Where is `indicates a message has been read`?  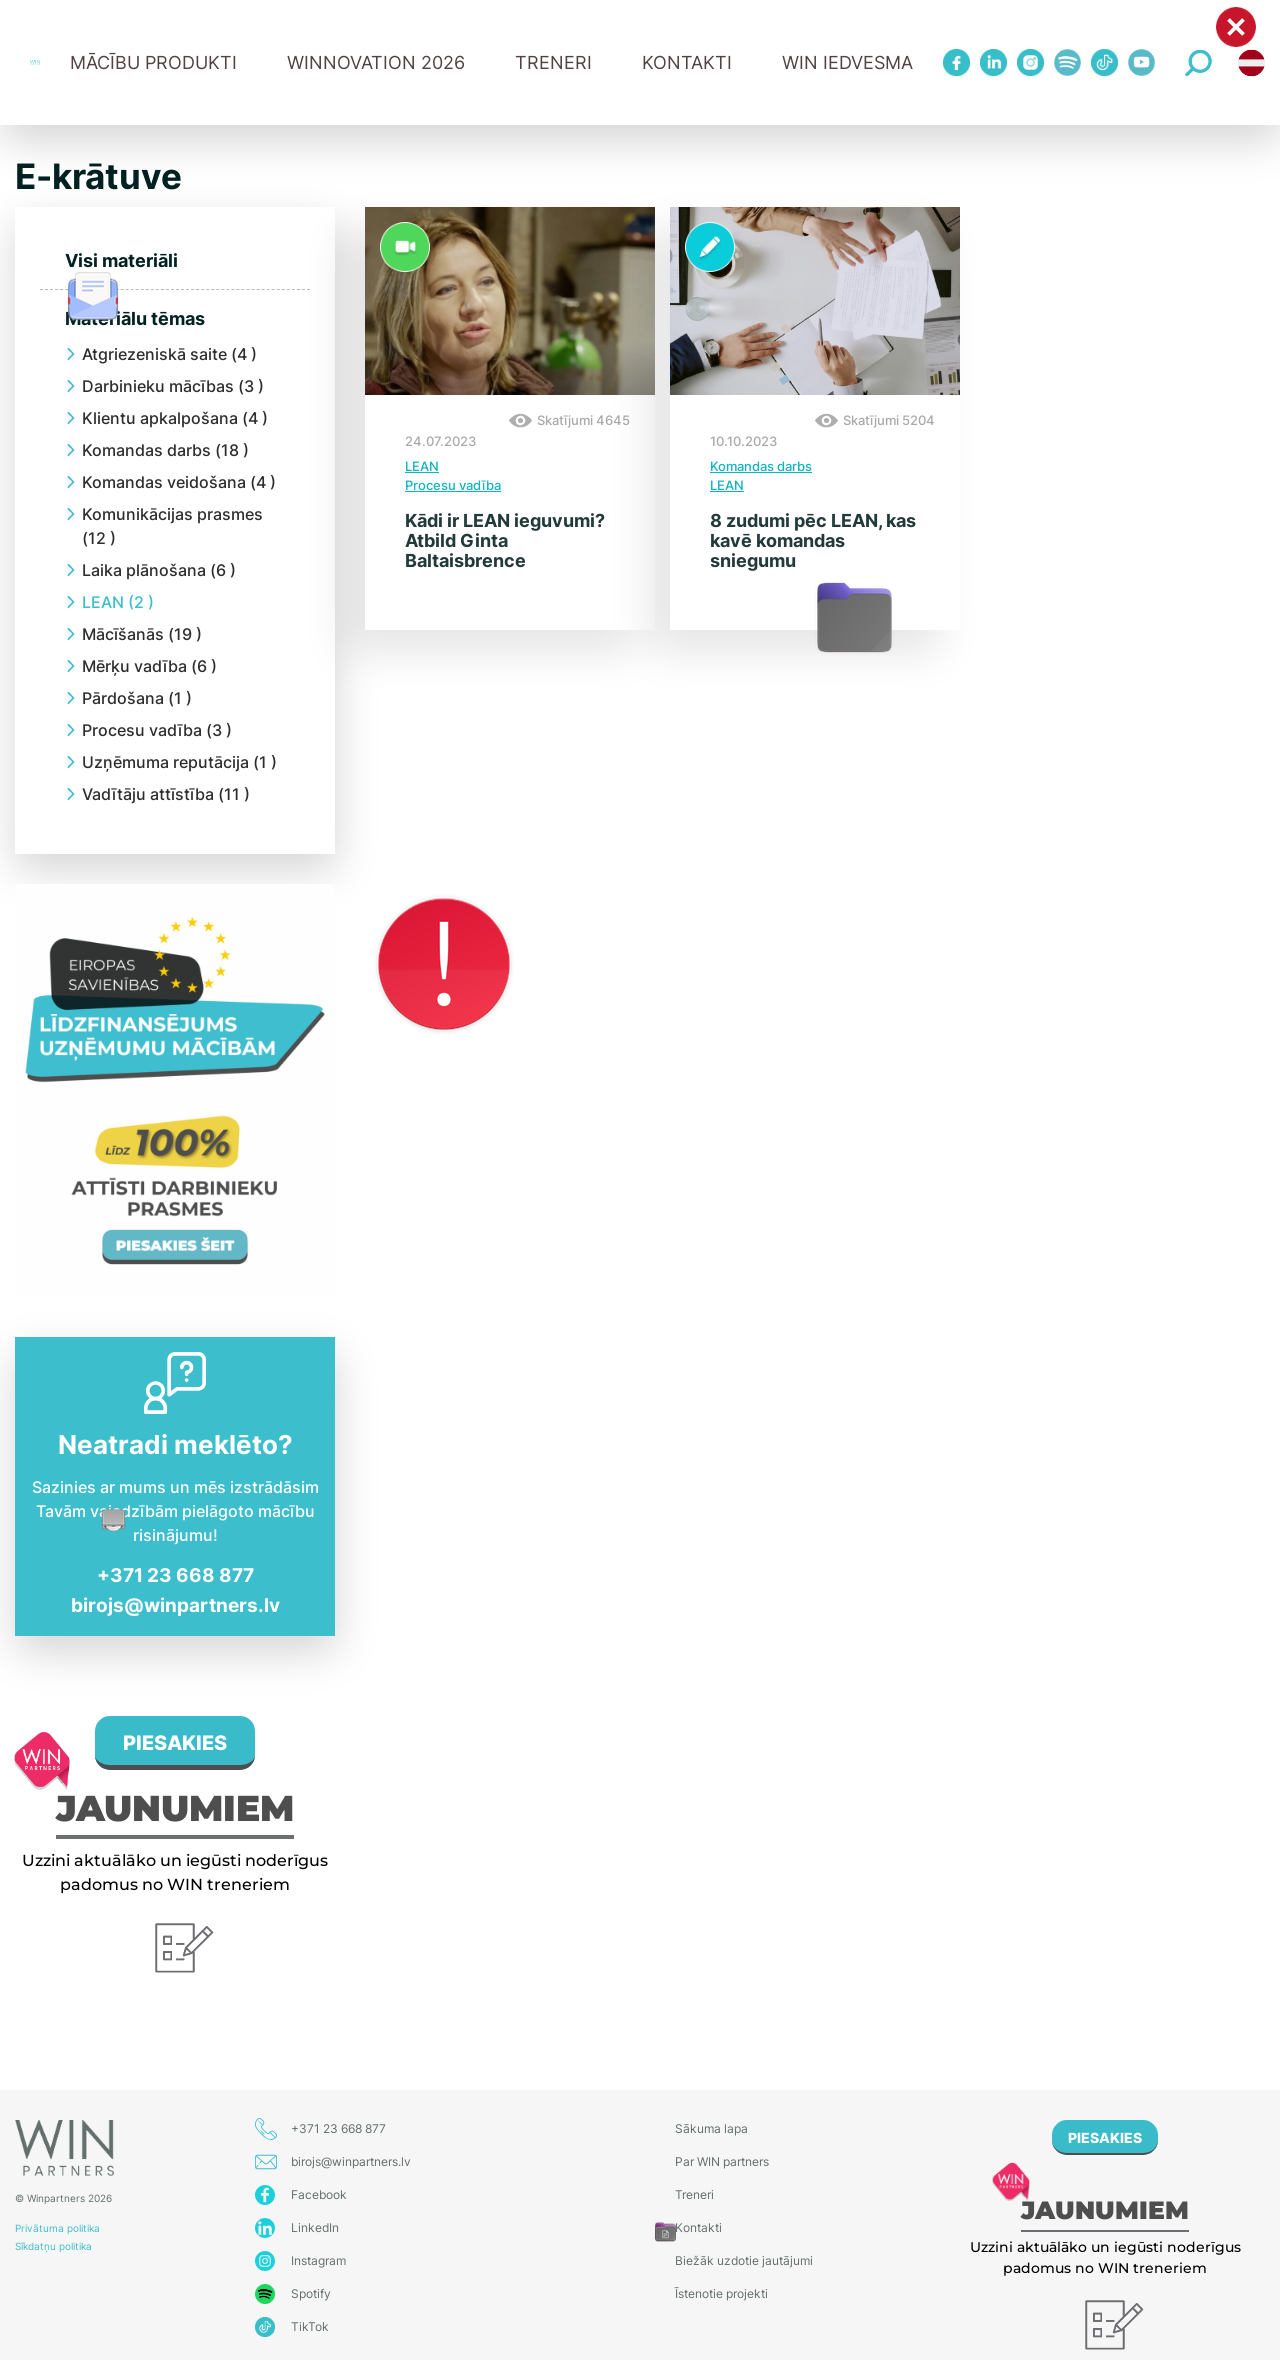
indicates a message has been read is located at coordinates (93, 297).